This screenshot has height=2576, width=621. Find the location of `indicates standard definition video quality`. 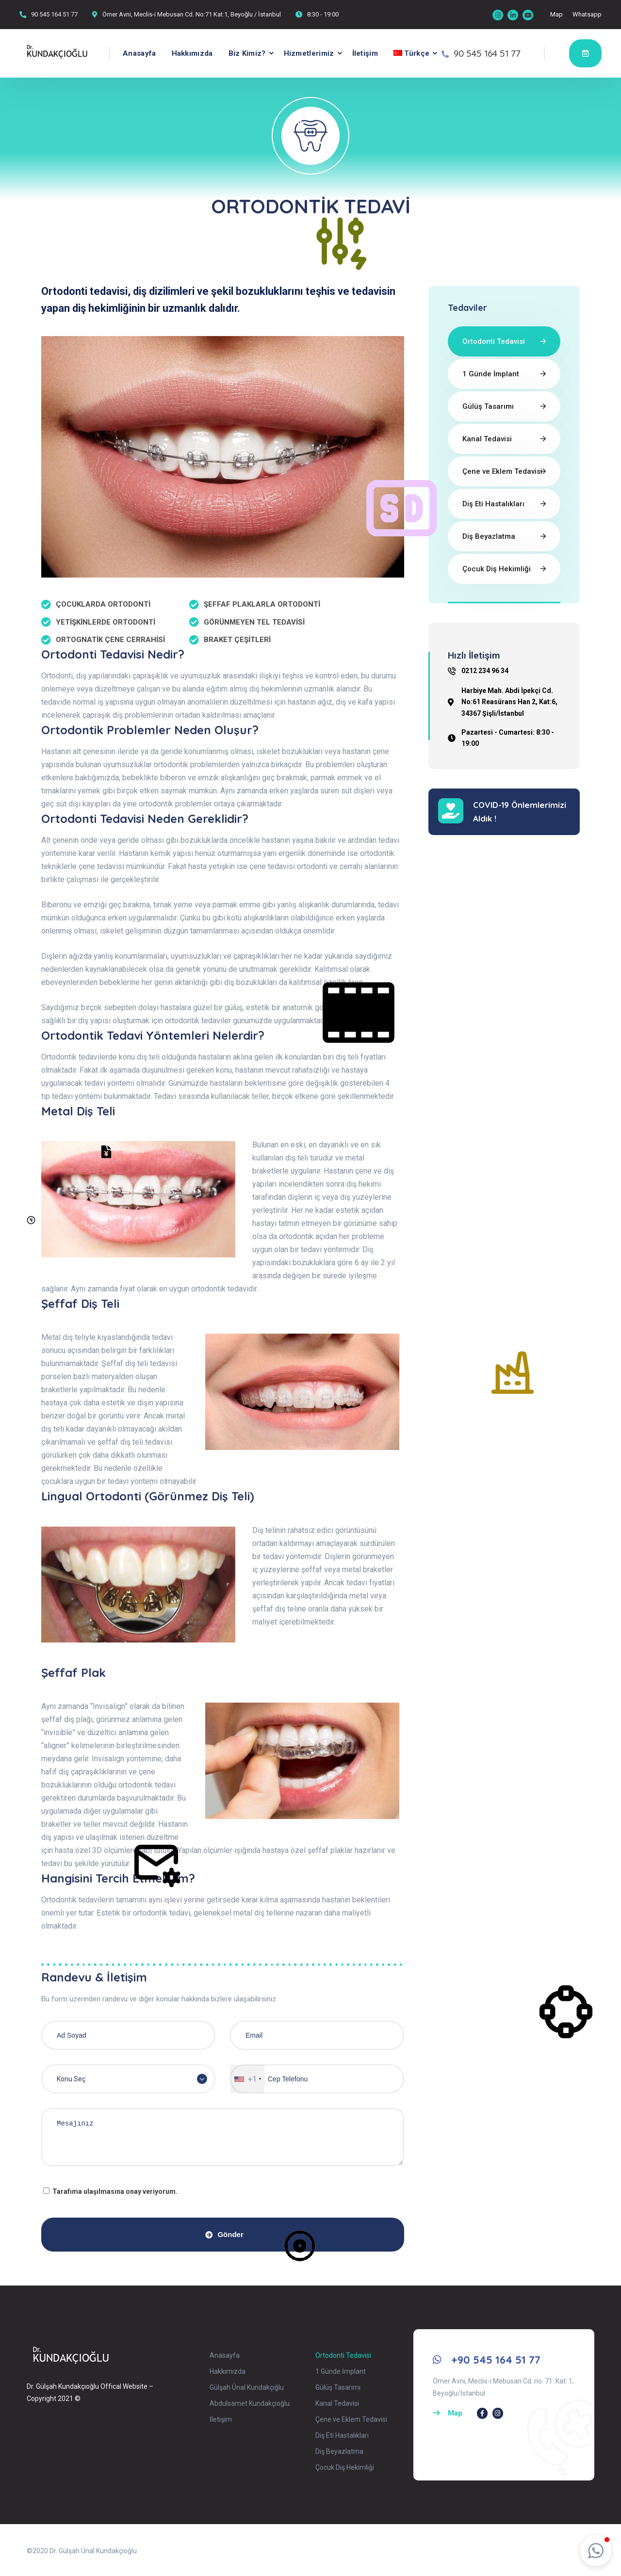

indicates standard definition video quality is located at coordinates (402, 508).